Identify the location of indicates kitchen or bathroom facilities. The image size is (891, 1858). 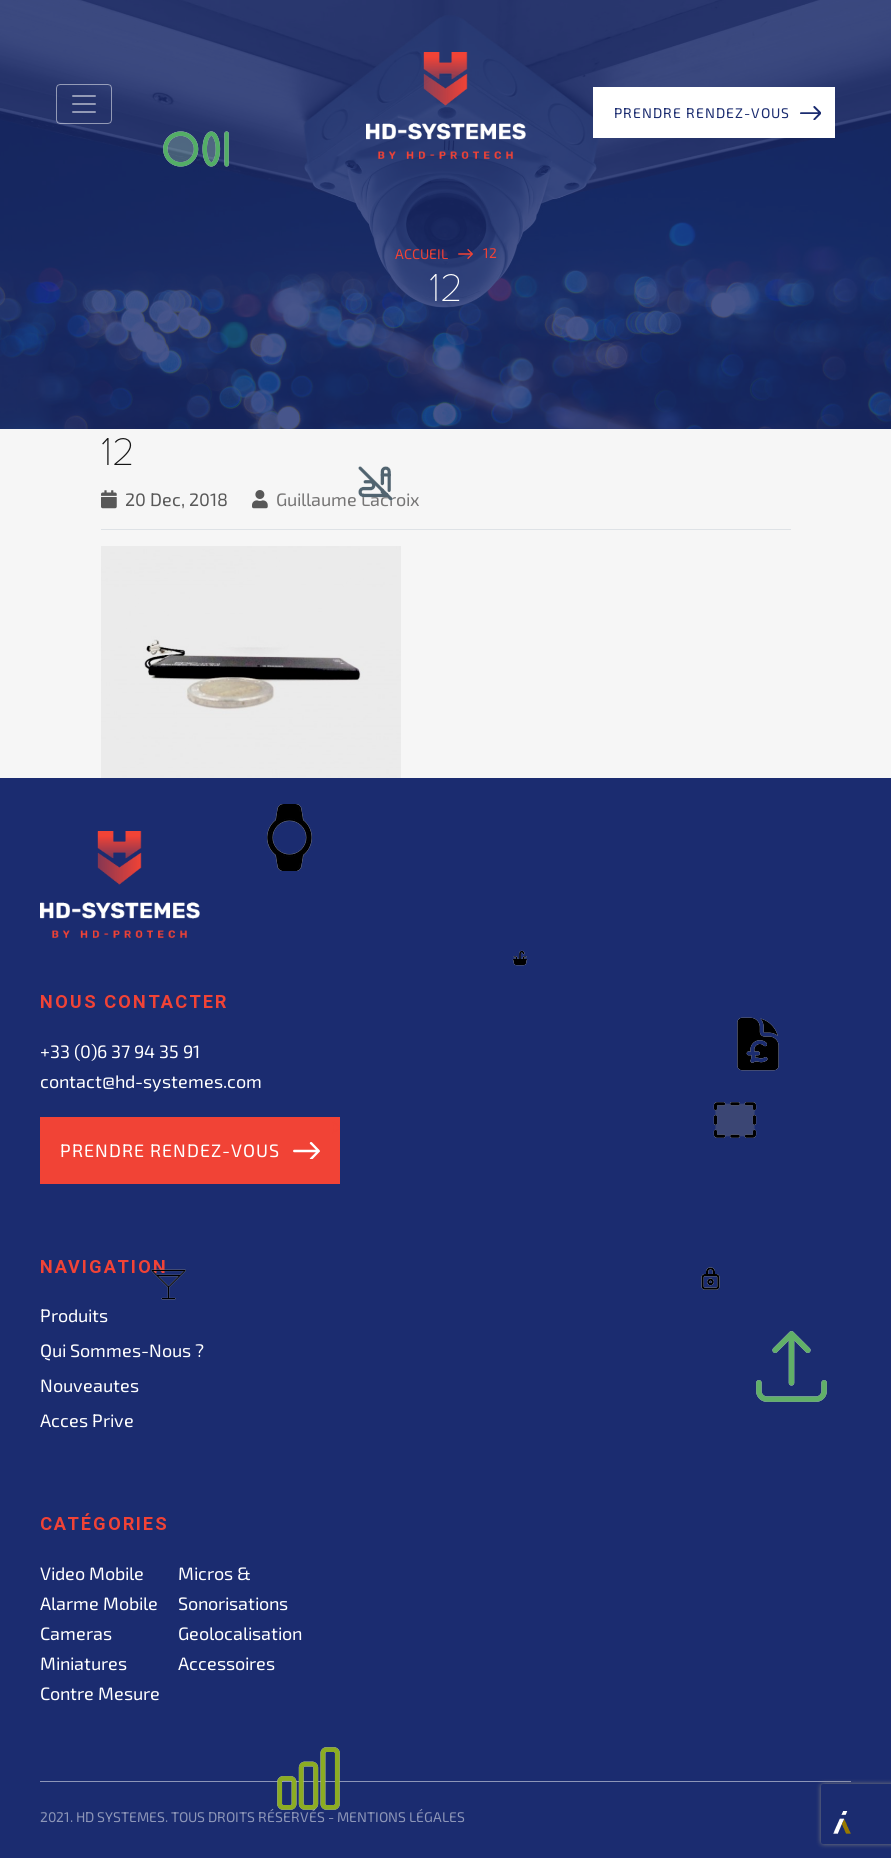
(520, 958).